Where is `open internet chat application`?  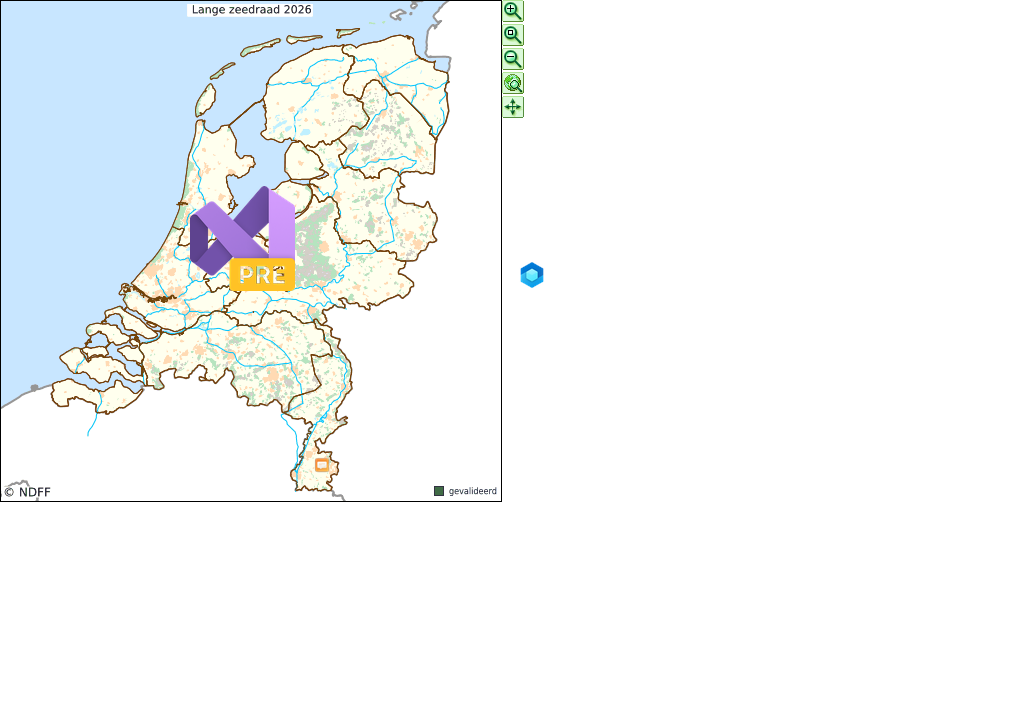 open internet chat application is located at coordinates (322, 465).